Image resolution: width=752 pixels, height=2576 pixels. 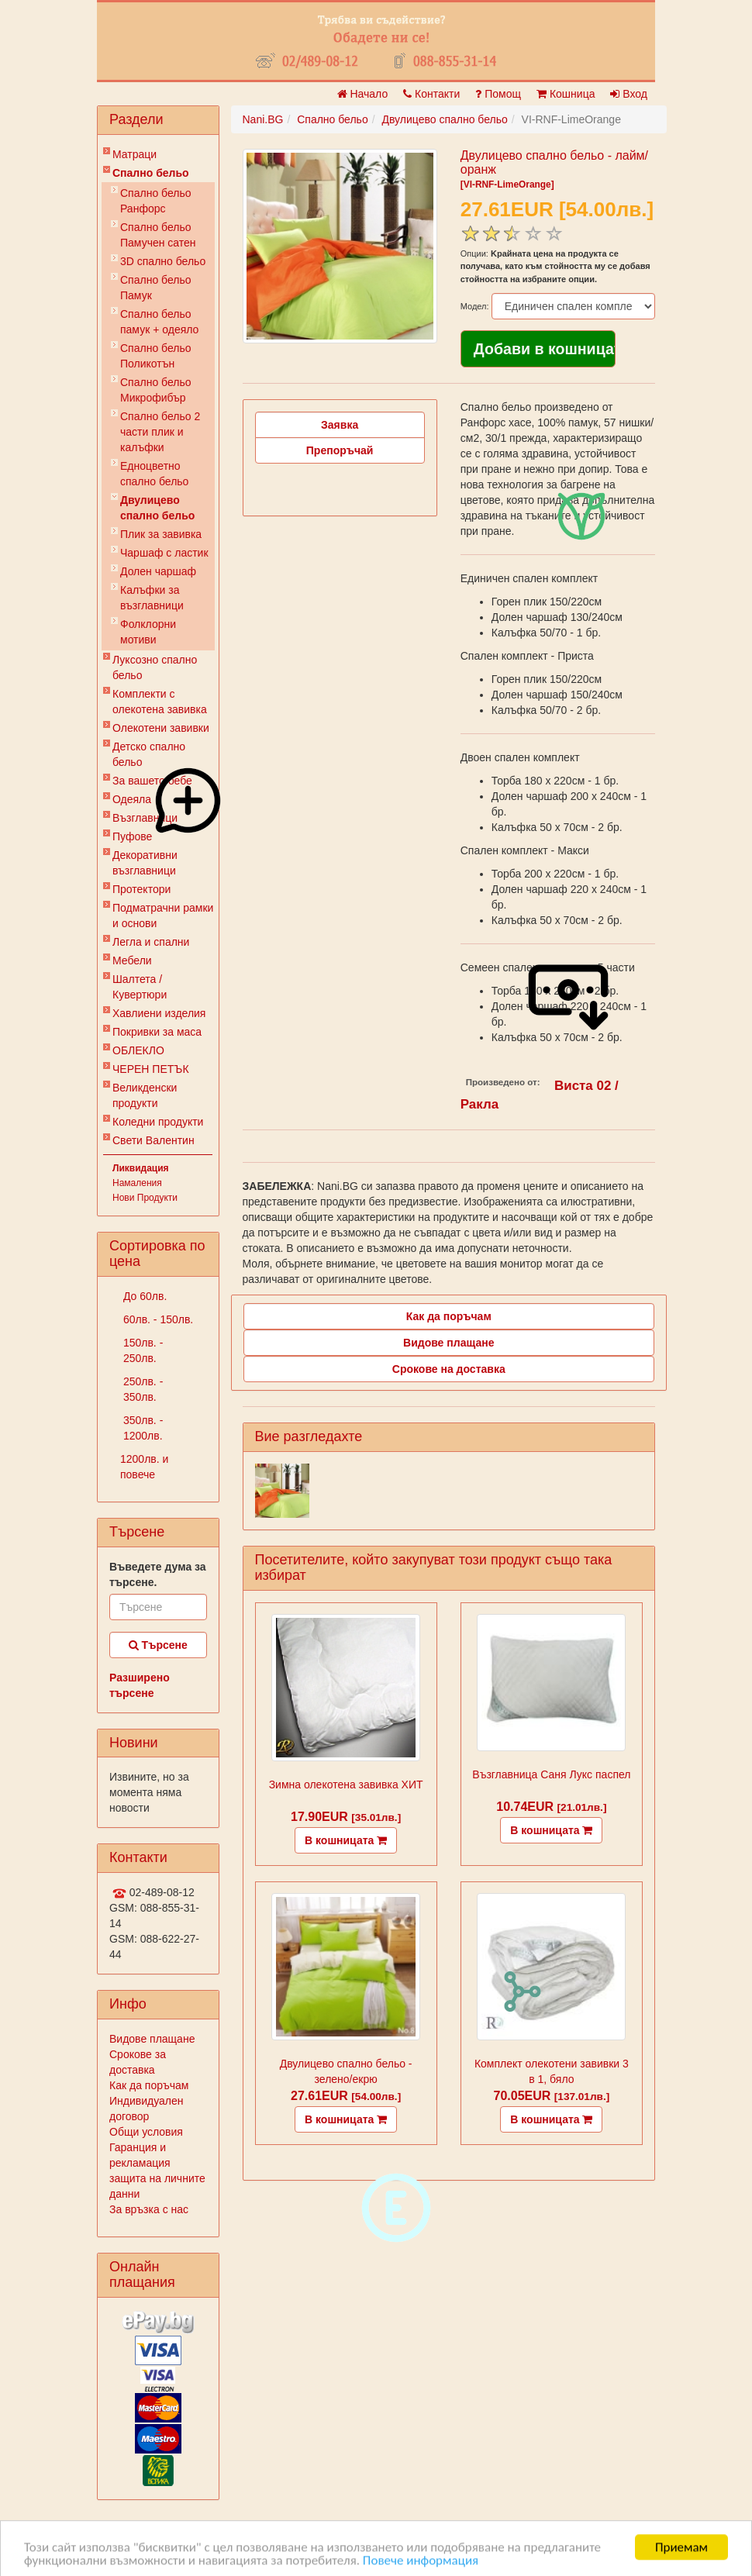 What do you see at coordinates (396, 2208) in the screenshot?
I see `indicates an "E" rating or classification` at bounding box center [396, 2208].